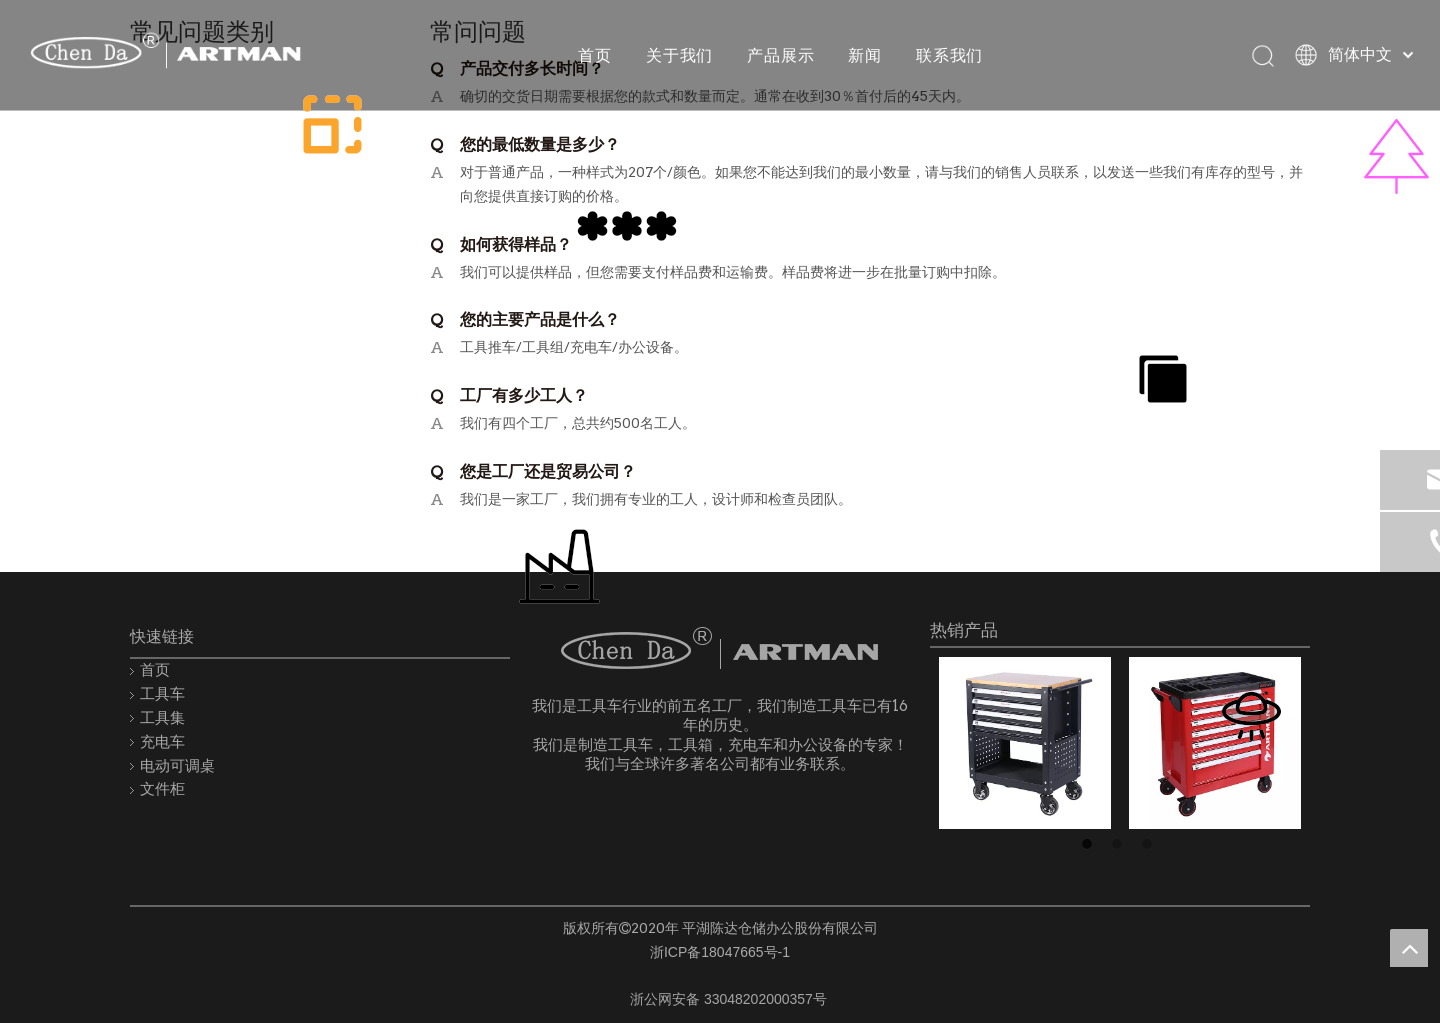 The image size is (1440, 1023). Describe the element at coordinates (1396, 156) in the screenshot. I see `access nature or outdoor-related content` at that location.